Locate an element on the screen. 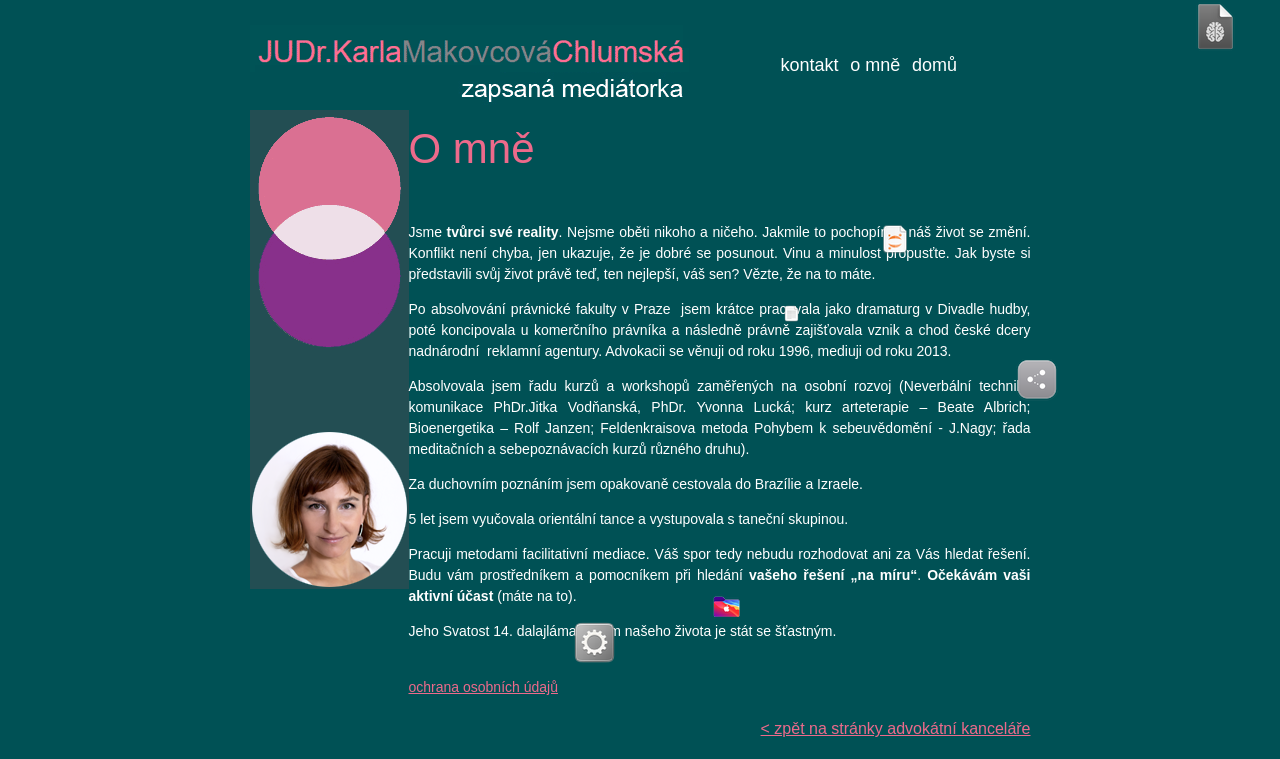 The width and height of the screenshot is (1280, 759). shared library file type indicator is located at coordinates (594, 642).